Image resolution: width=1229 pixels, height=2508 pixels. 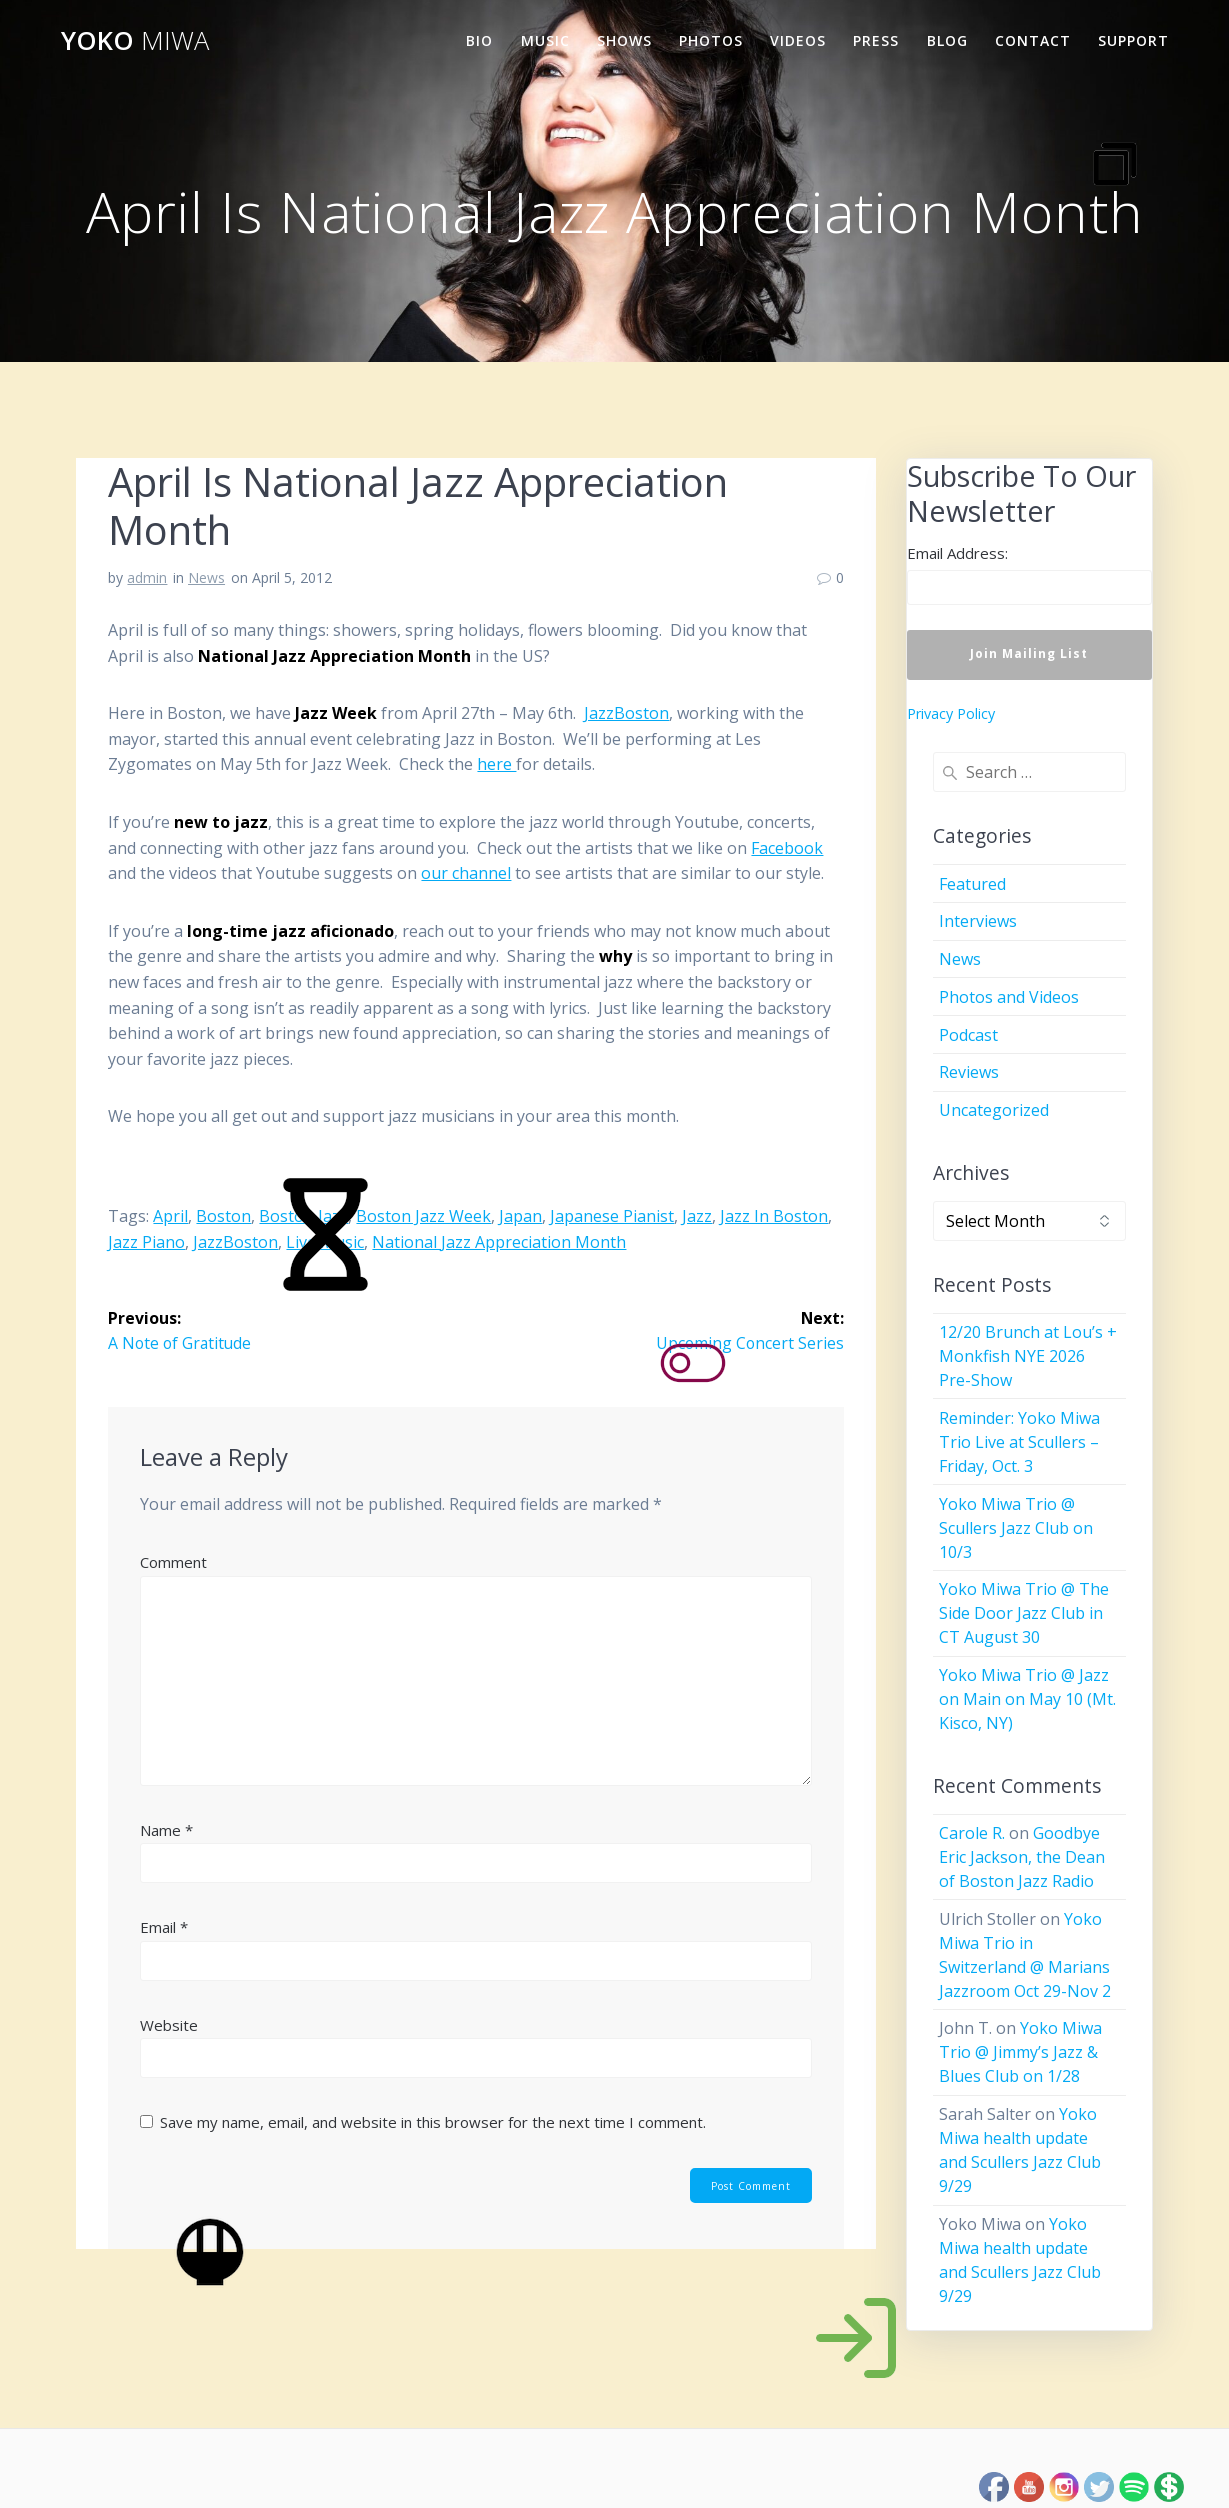 What do you see at coordinates (693, 1363) in the screenshot?
I see `toggle switch in off position` at bounding box center [693, 1363].